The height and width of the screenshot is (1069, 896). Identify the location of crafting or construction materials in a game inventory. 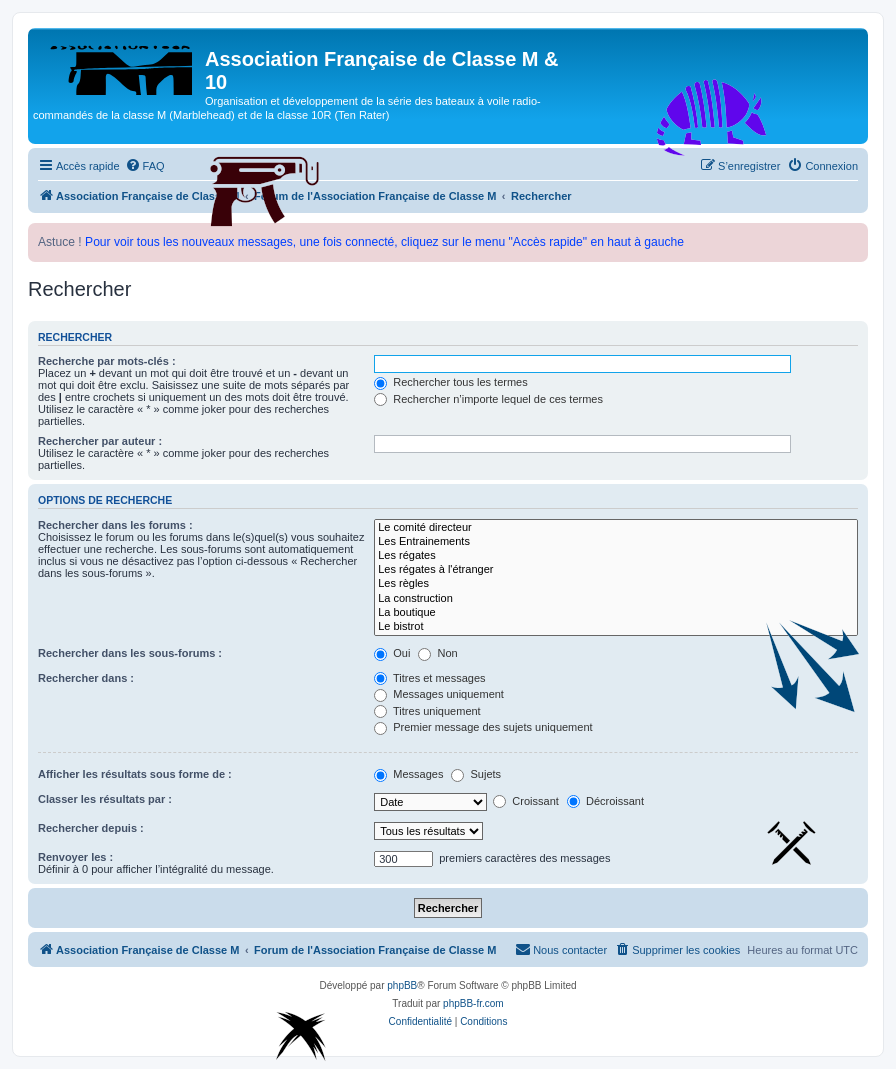
(791, 842).